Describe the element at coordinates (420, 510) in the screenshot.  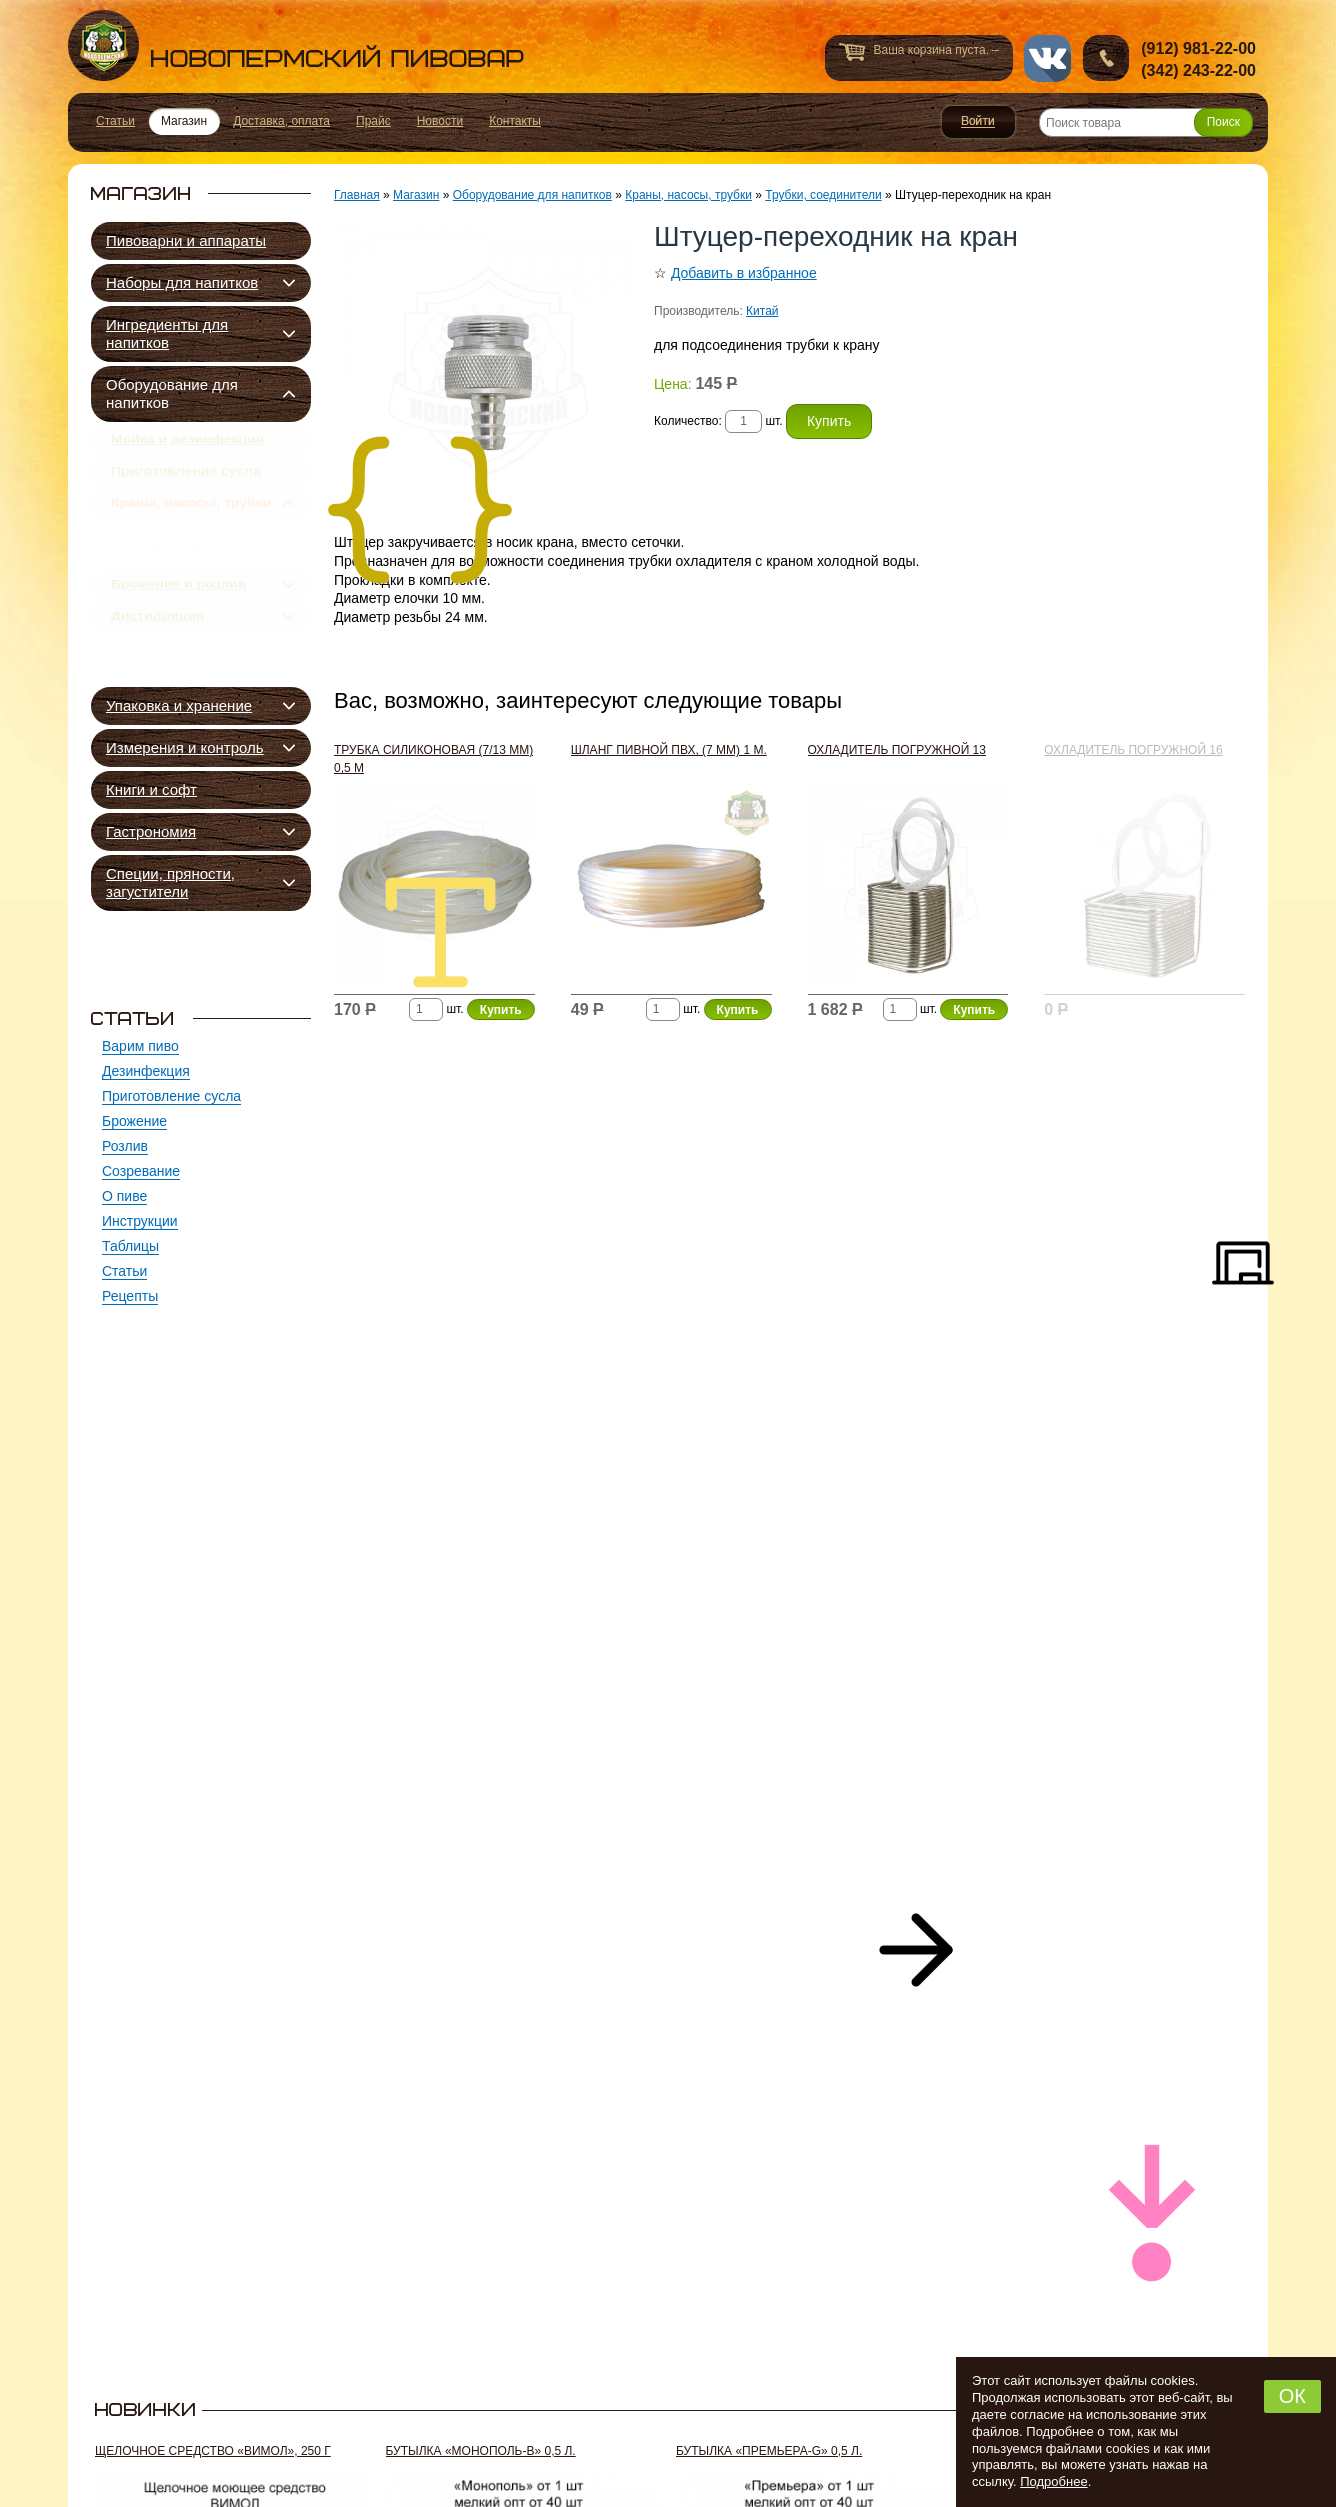
I see `view or edit code` at that location.